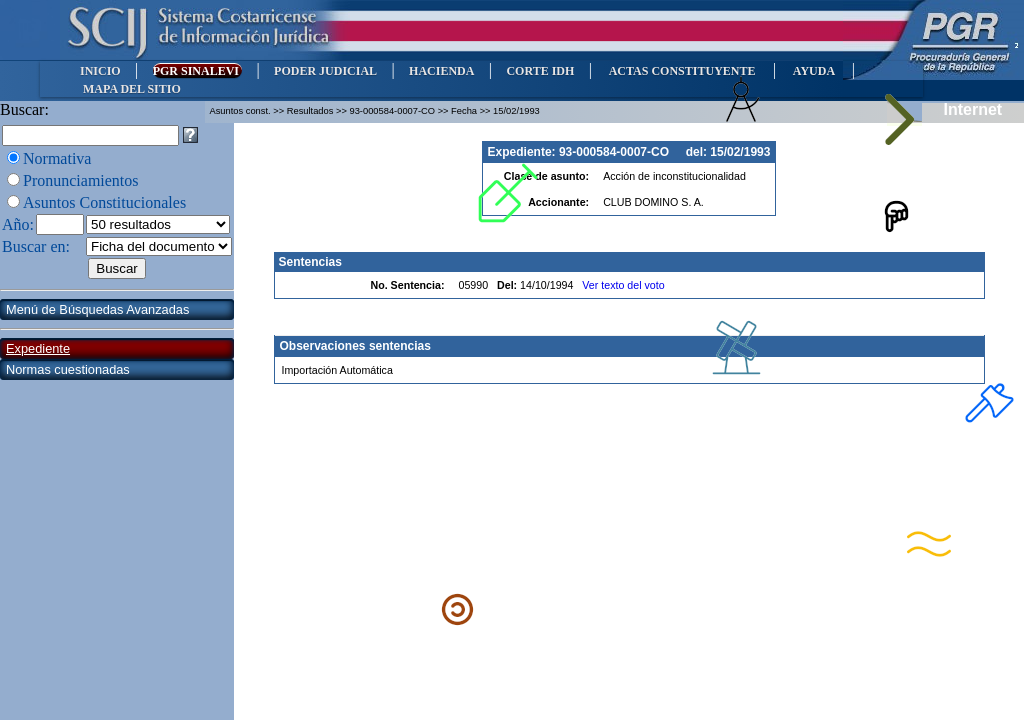 The image size is (1024, 720). I want to click on indicates approximate or estimated value, so click(929, 544).